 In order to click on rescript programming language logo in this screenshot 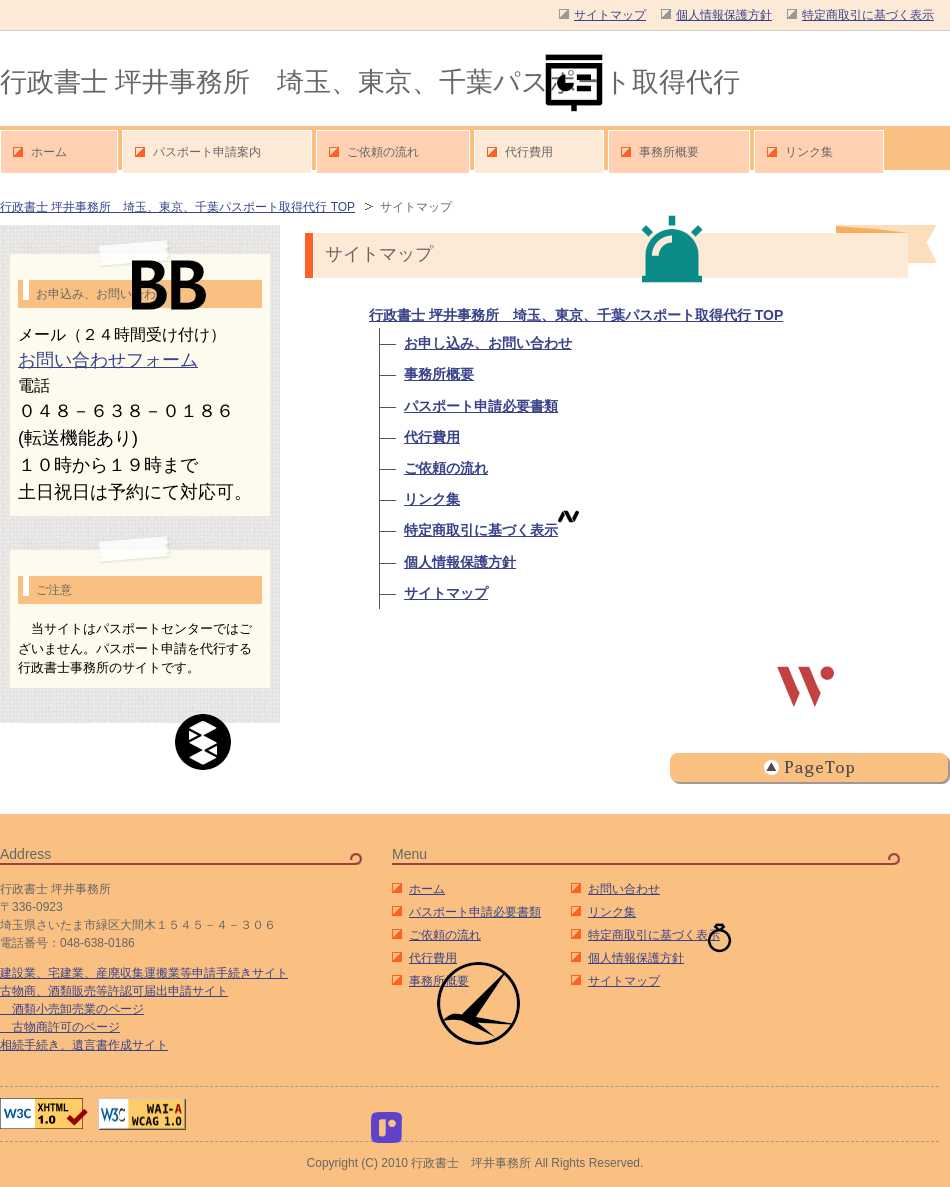, I will do `click(386, 1127)`.